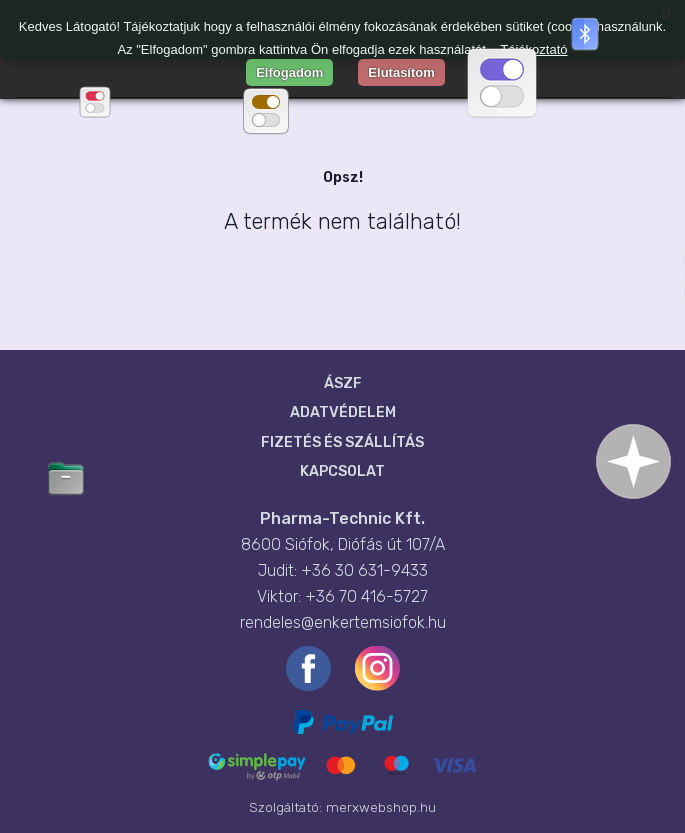  What do you see at coordinates (633, 461) in the screenshot?
I see `remove trust status from a bluetooth device` at bounding box center [633, 461].